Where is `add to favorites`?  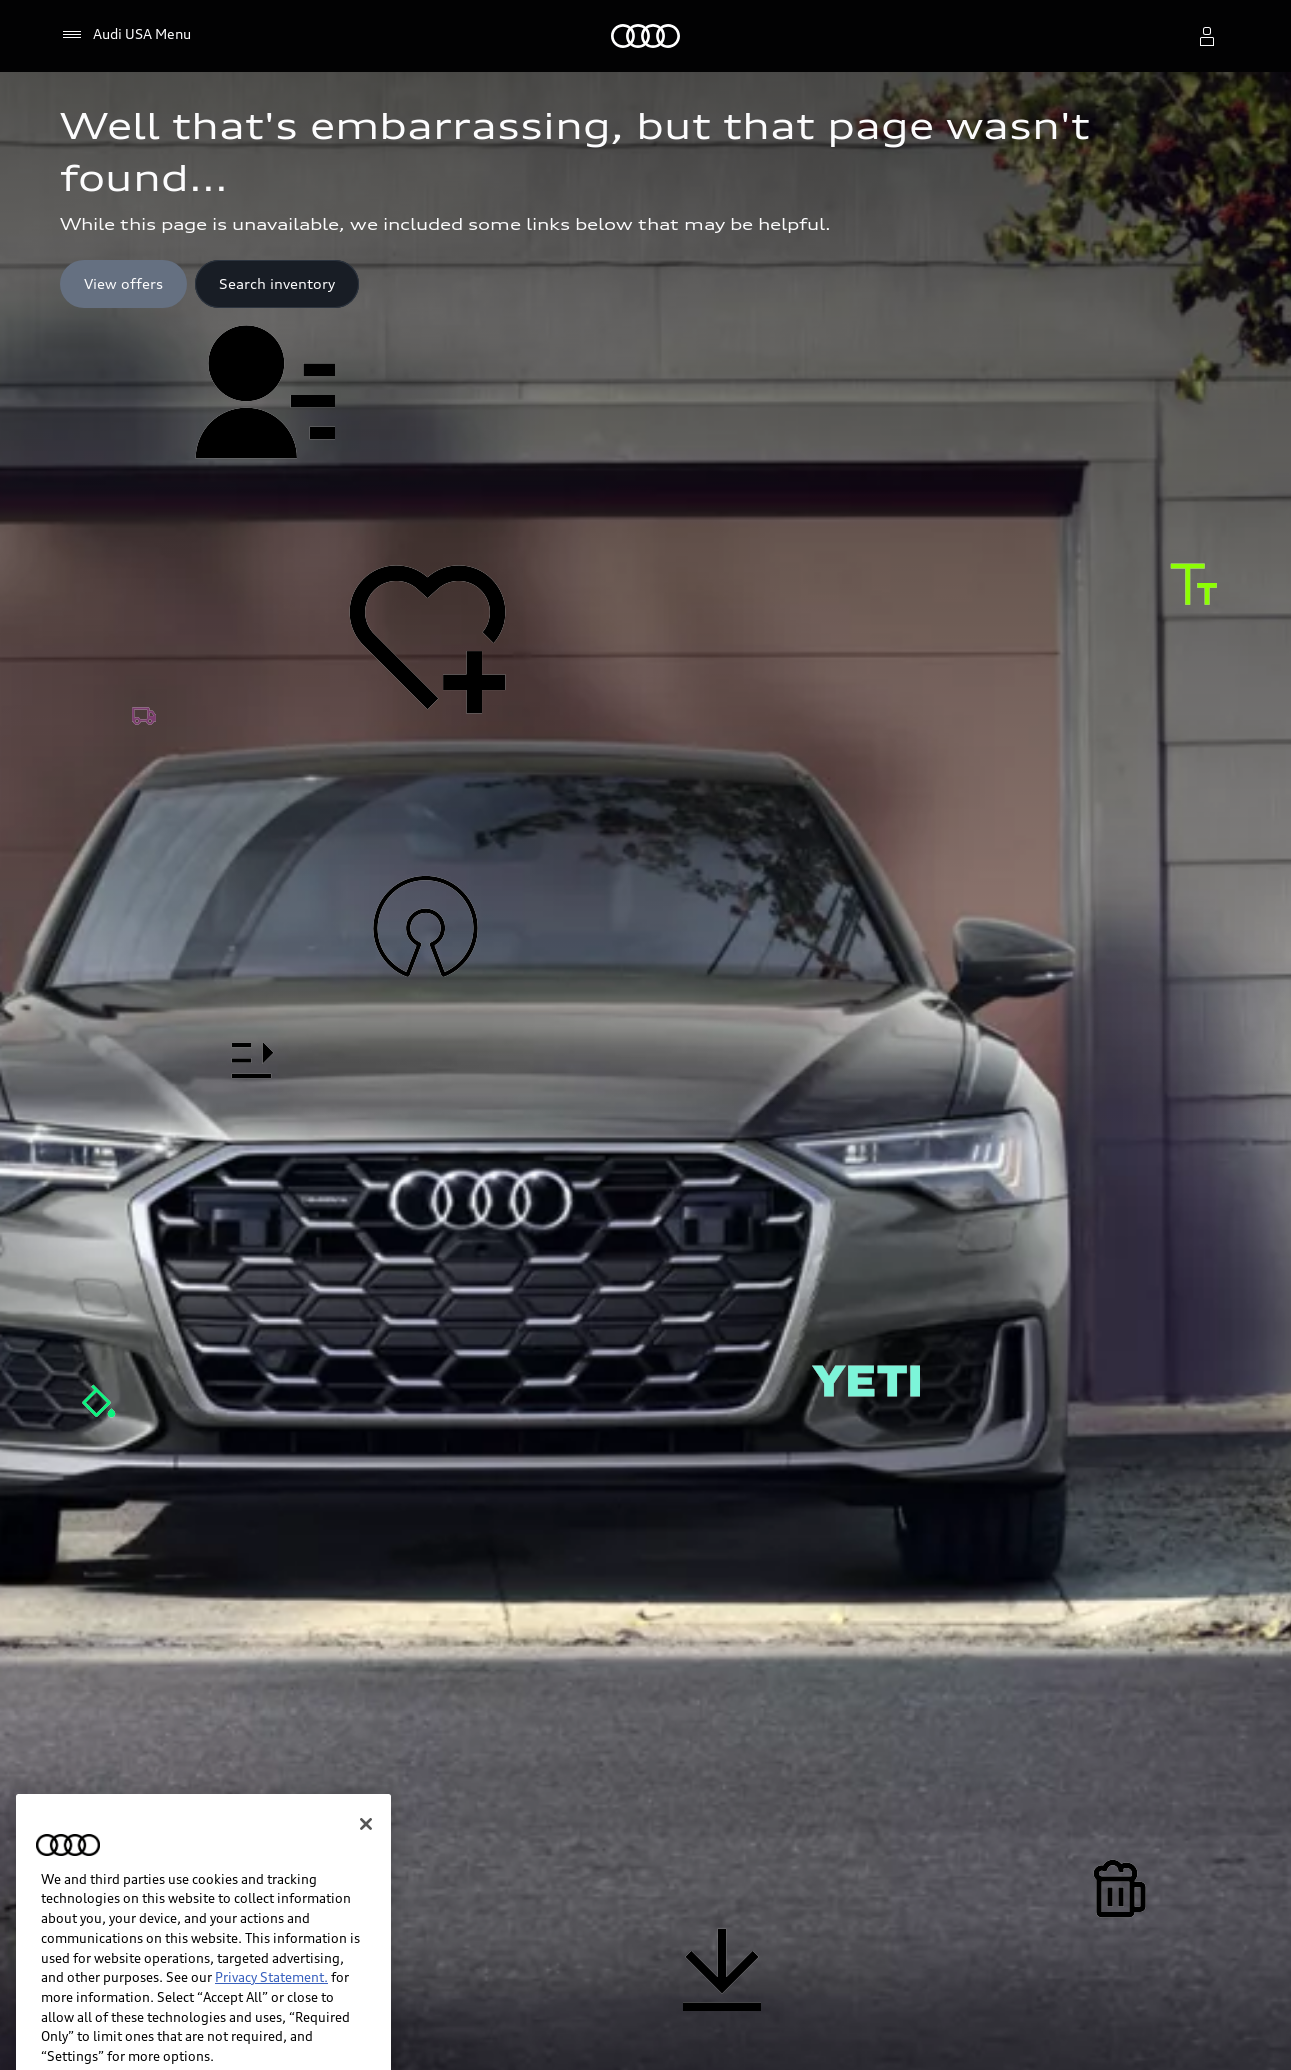 add to favorites is located at coordinates (427, 635).